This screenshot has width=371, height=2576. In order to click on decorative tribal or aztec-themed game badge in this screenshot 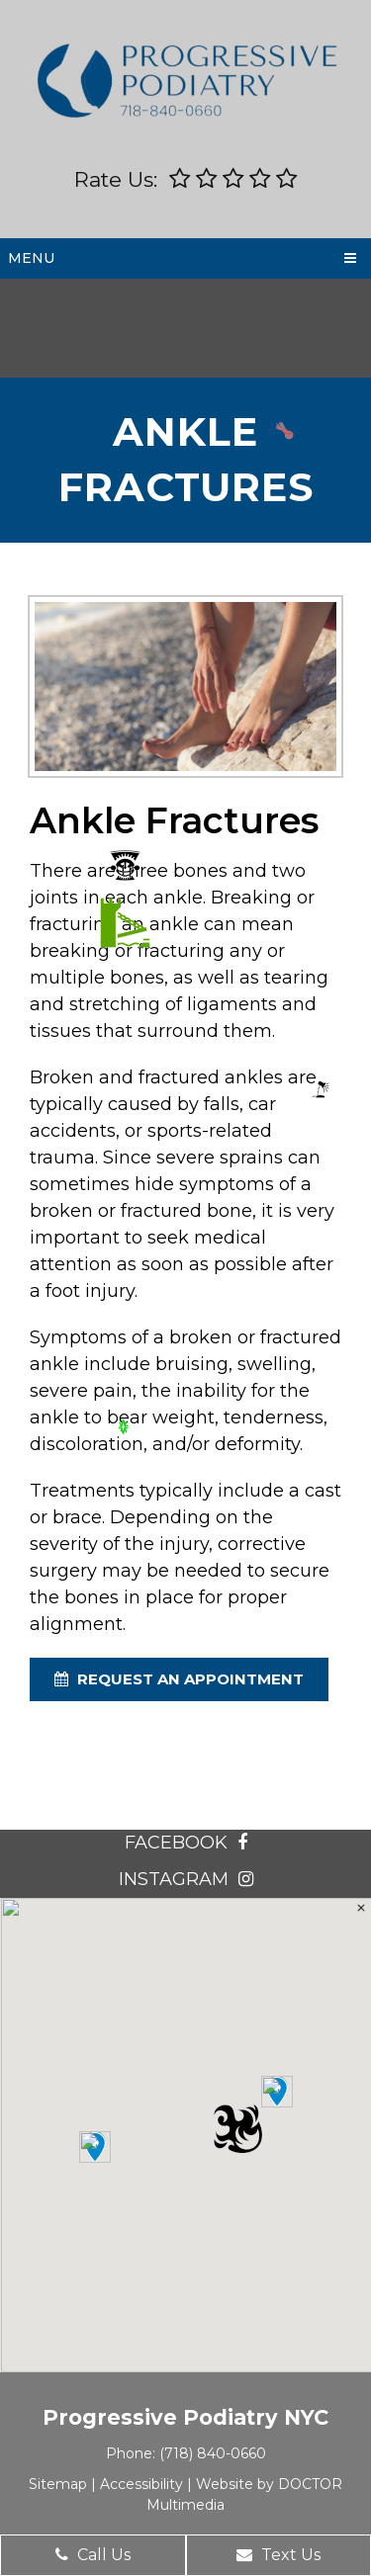, I will do `click(125, 865)`.